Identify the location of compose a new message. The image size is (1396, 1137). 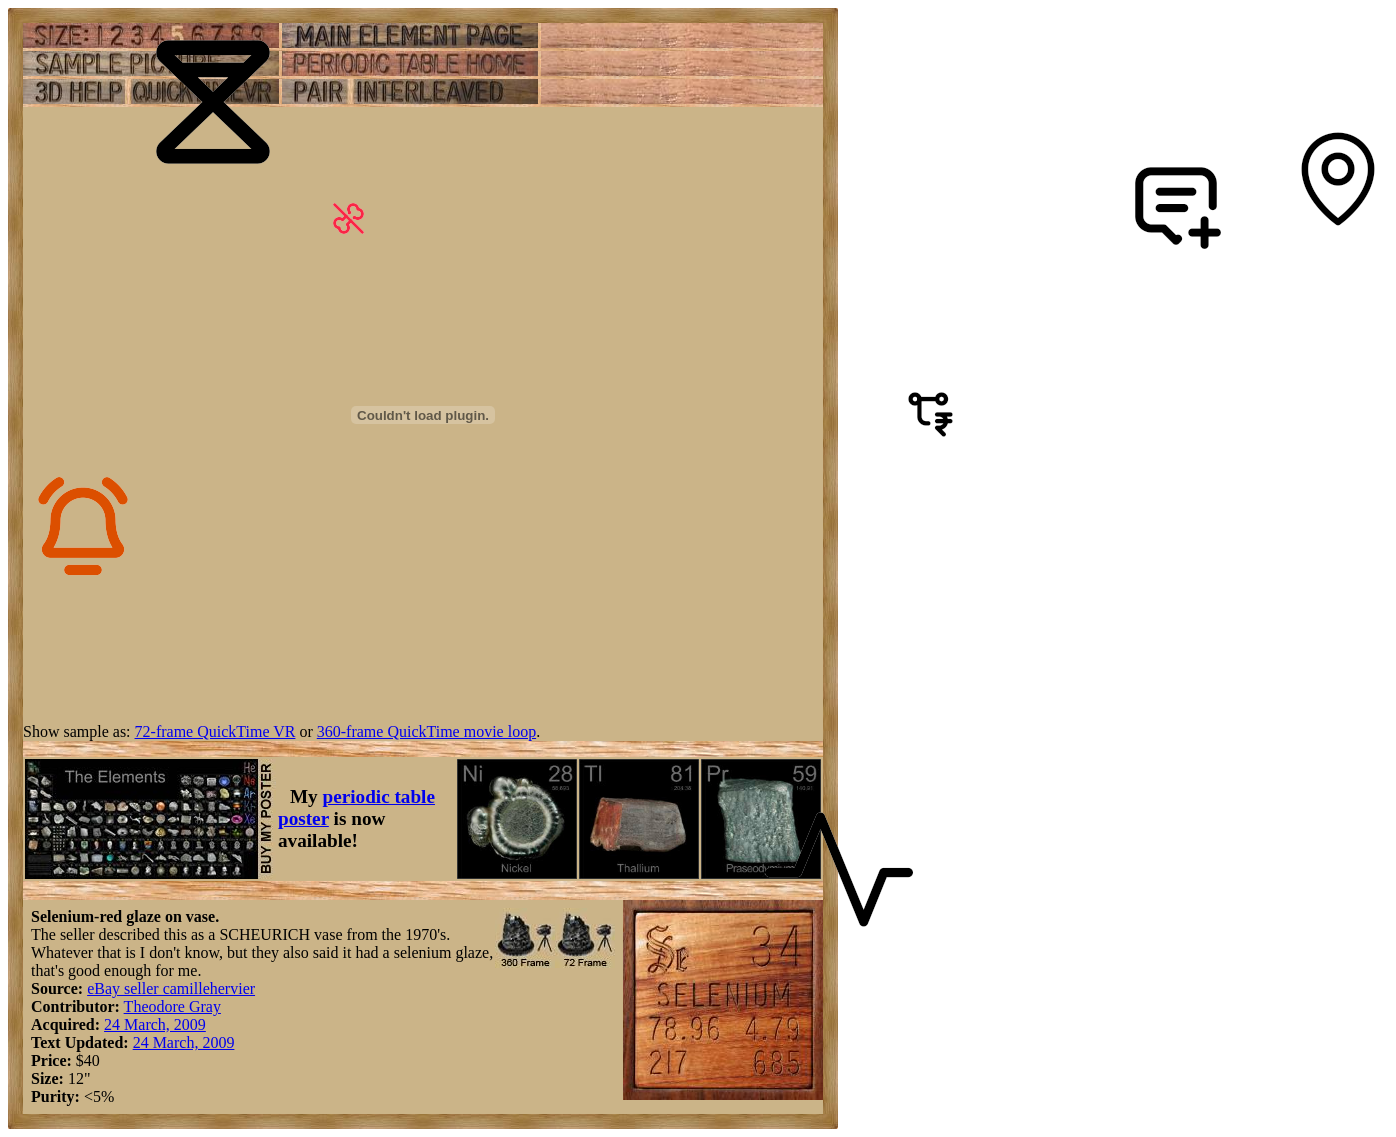
(1176, 204).